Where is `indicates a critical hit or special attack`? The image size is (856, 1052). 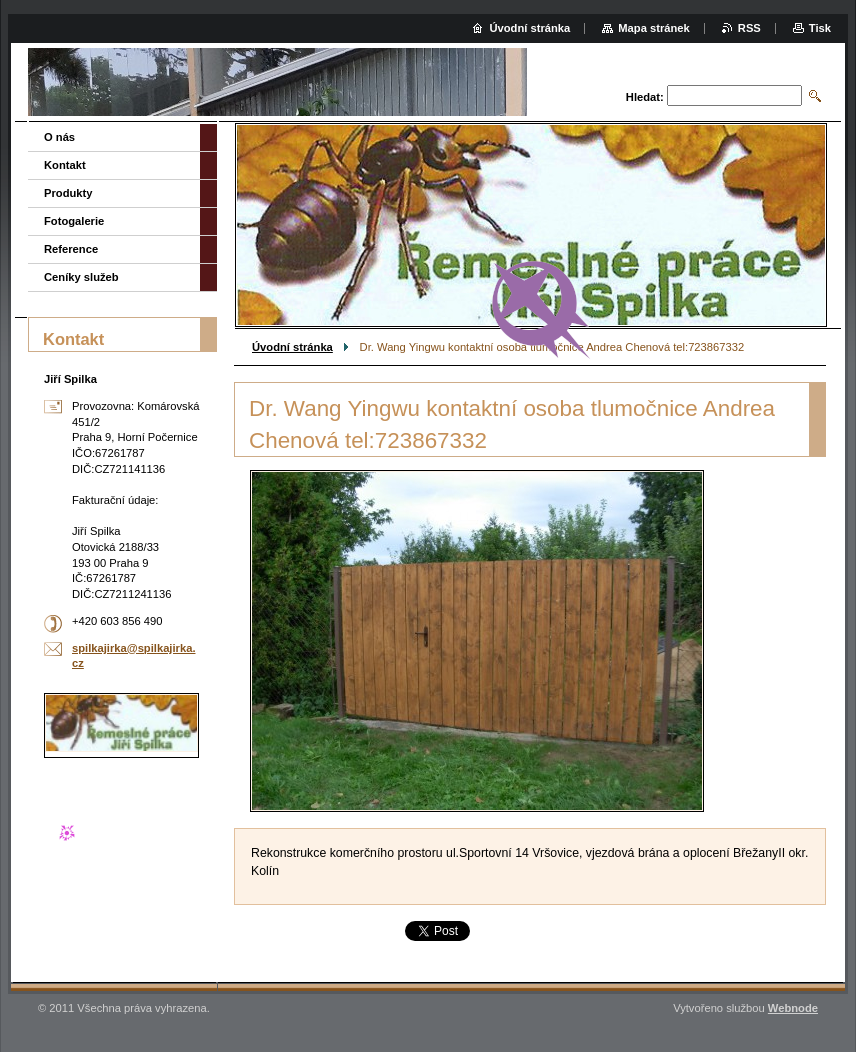 indicates a critical hit or special attack is located at coordinates (540, 309).